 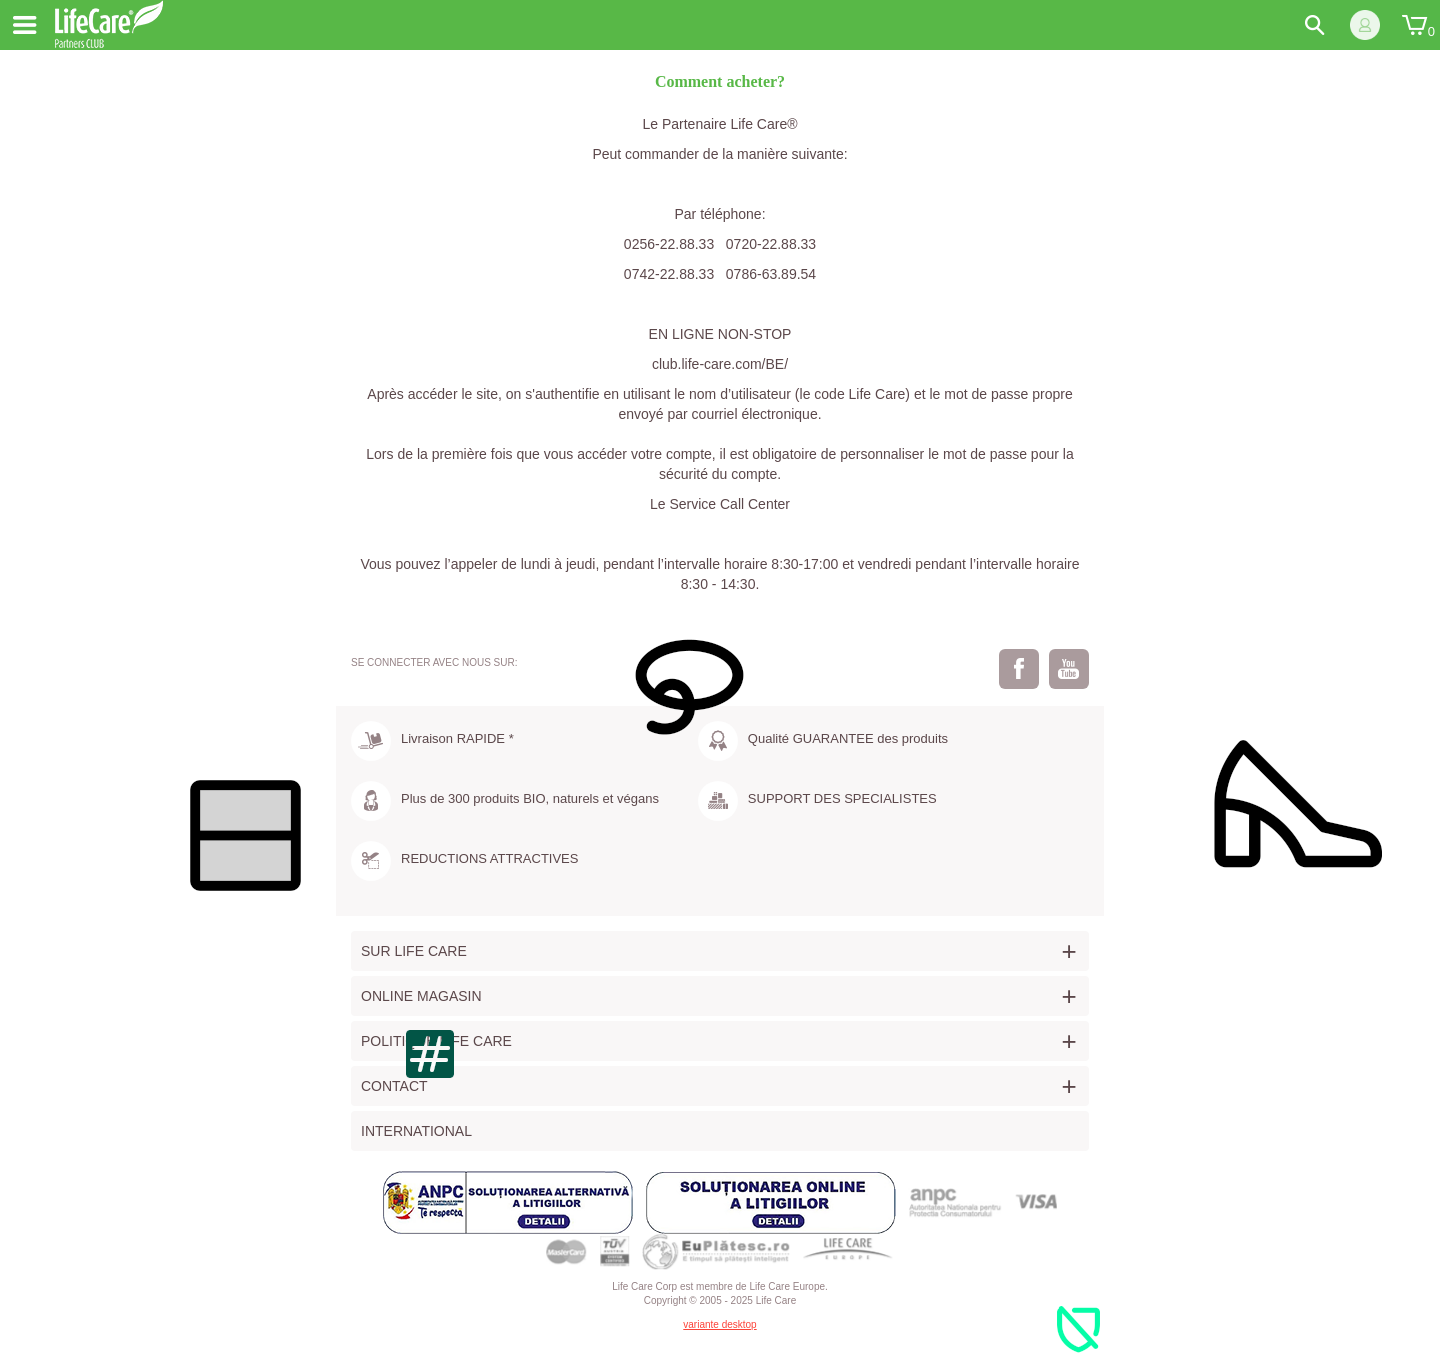 What do you see at coordinates (430, 1054) in the screenshot?
I see `view or browse hashtags` at bounding box center [430, 1054].